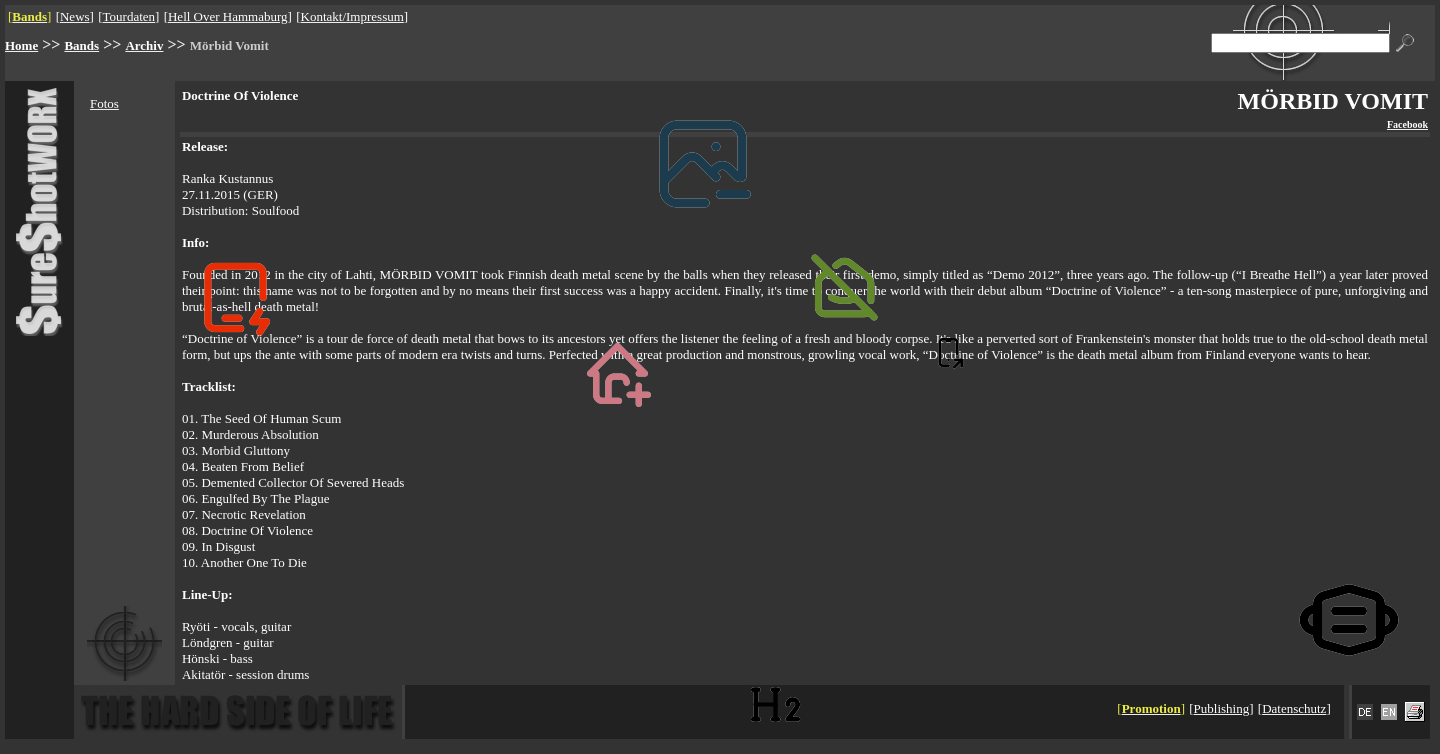 This screenshot has width=1440, height=754. I want to click on smart home controls are disabled, so click(844, 287).